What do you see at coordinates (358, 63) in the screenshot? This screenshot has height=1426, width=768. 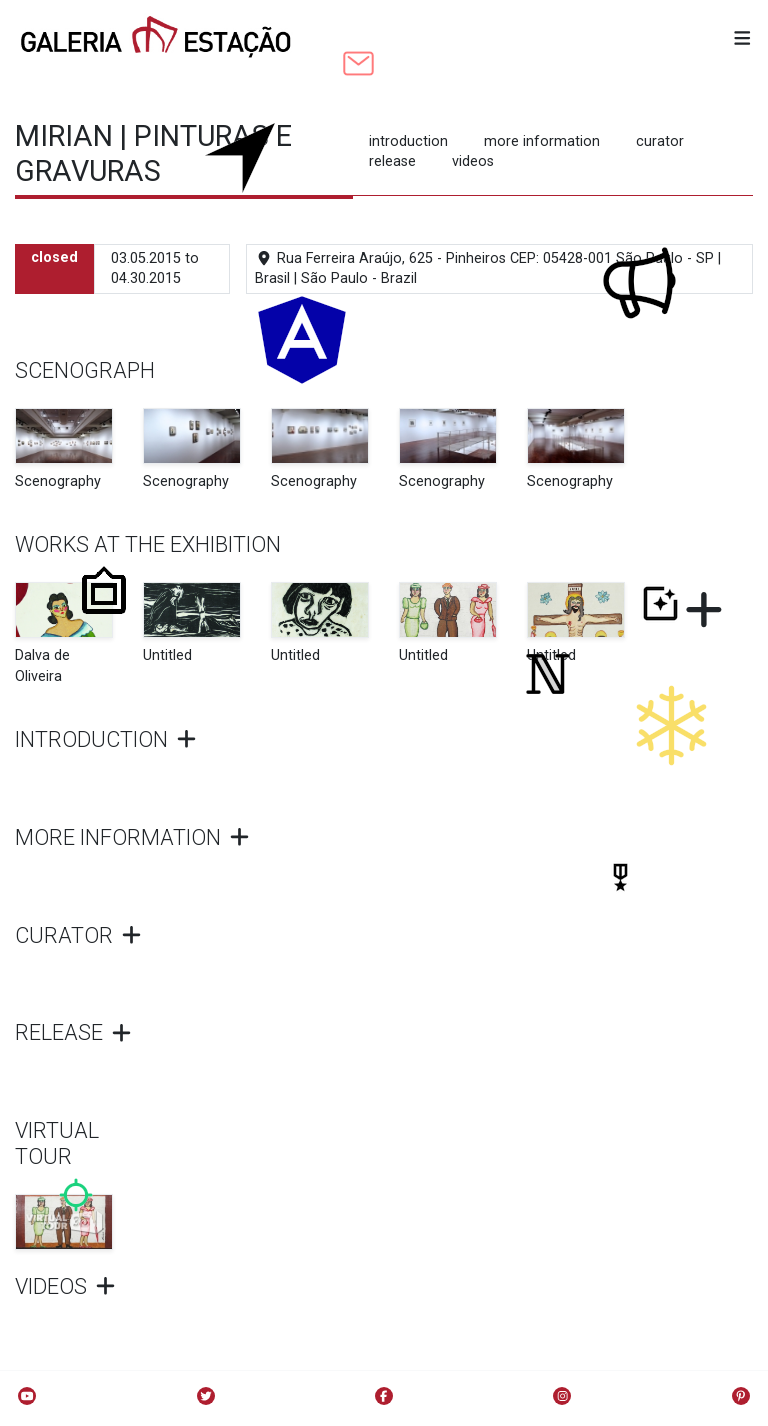 I see `open your email inbox` at bounding box center [358, 63].